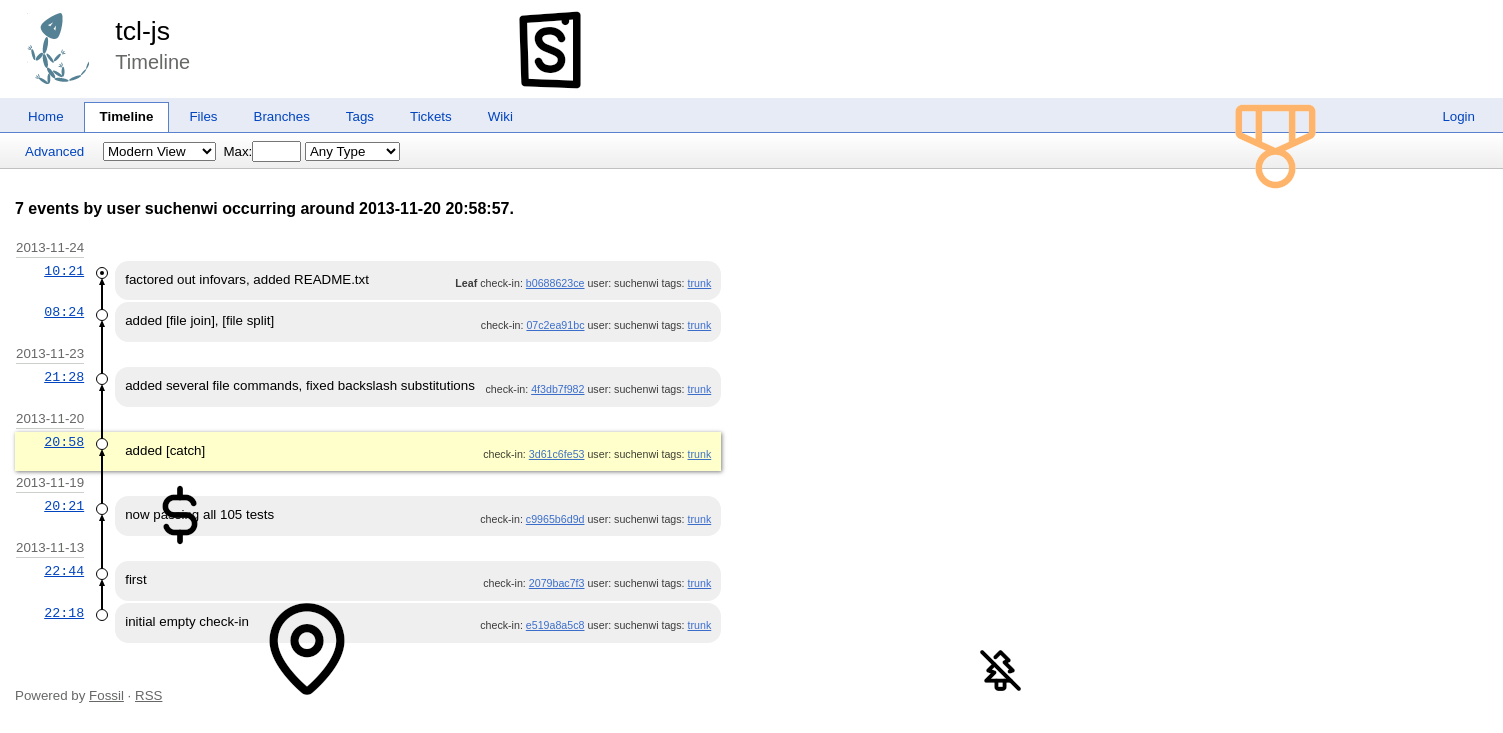  I want to click on open Storybook documentation, so click(550, 50).